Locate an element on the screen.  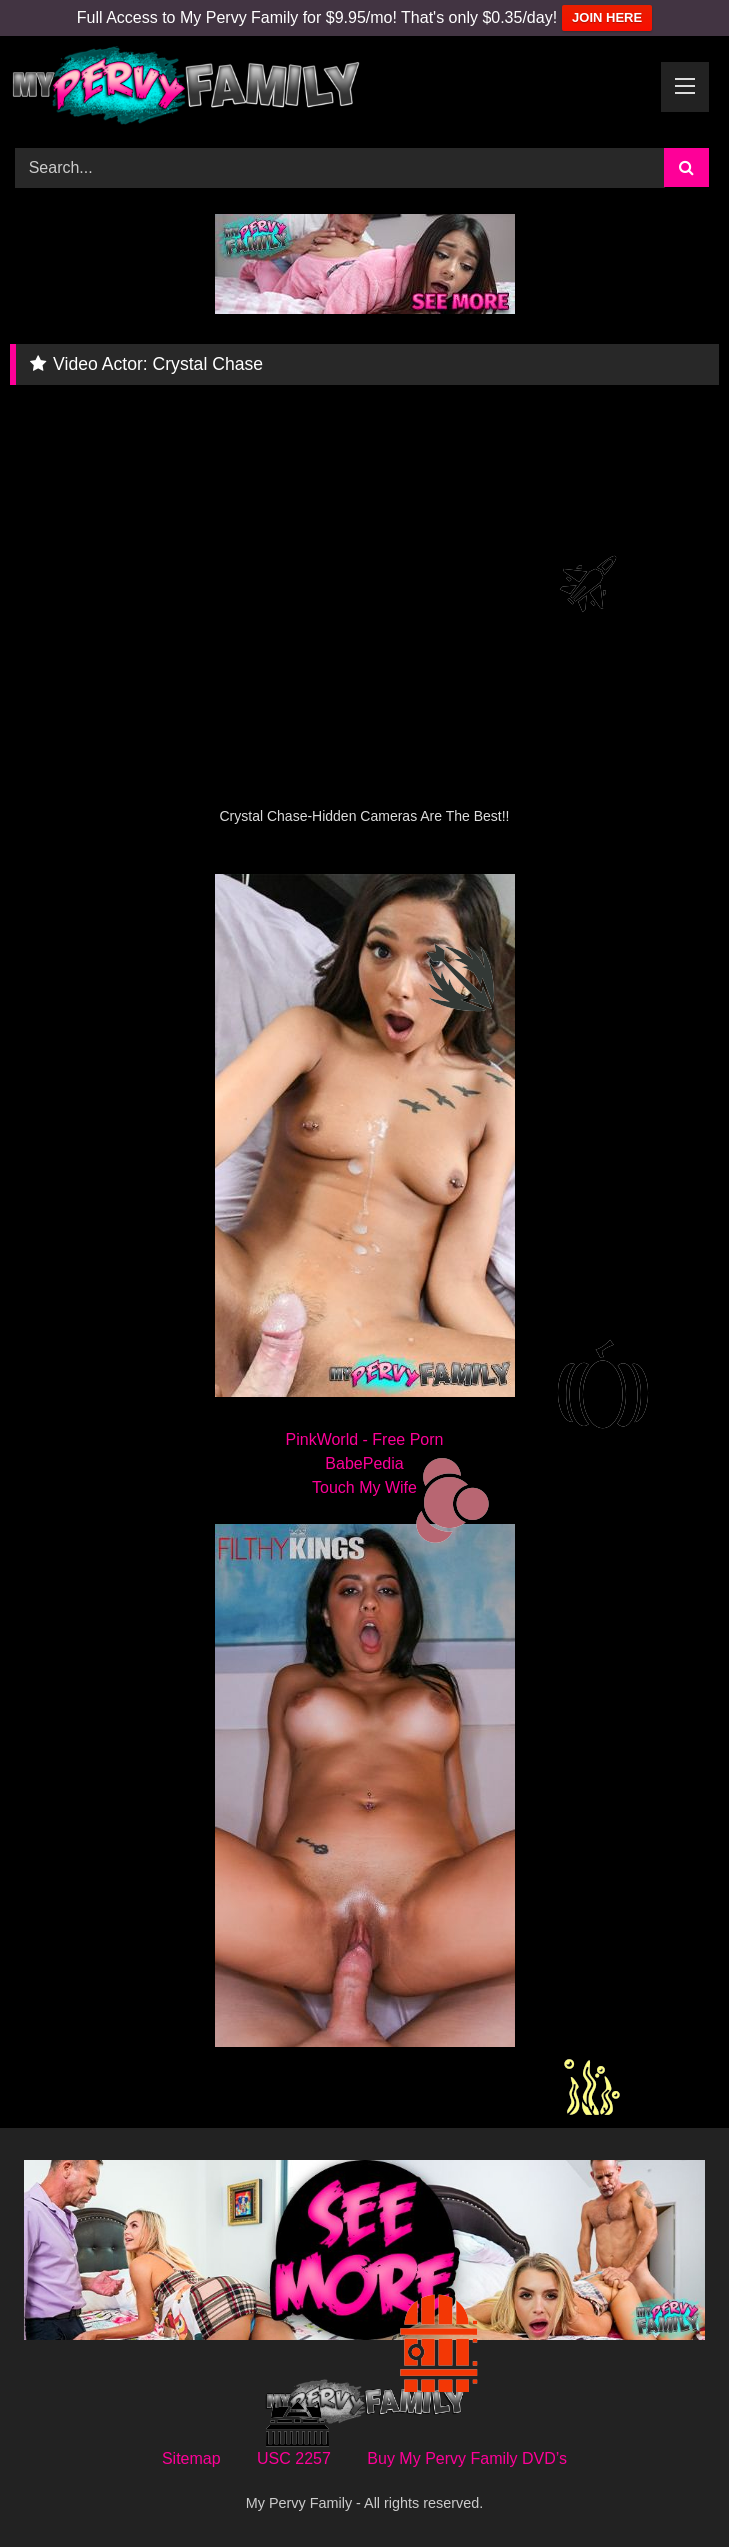
view molecular or chemical information is located at coordinates (452, 1500).